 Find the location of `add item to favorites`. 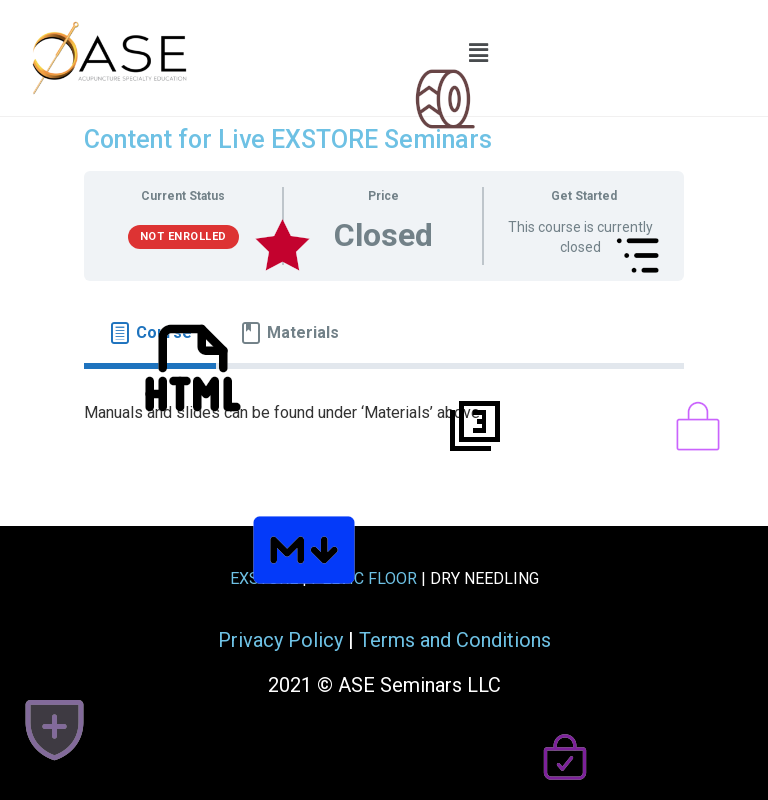

add item to favorites is located at coordinates (282, 247).